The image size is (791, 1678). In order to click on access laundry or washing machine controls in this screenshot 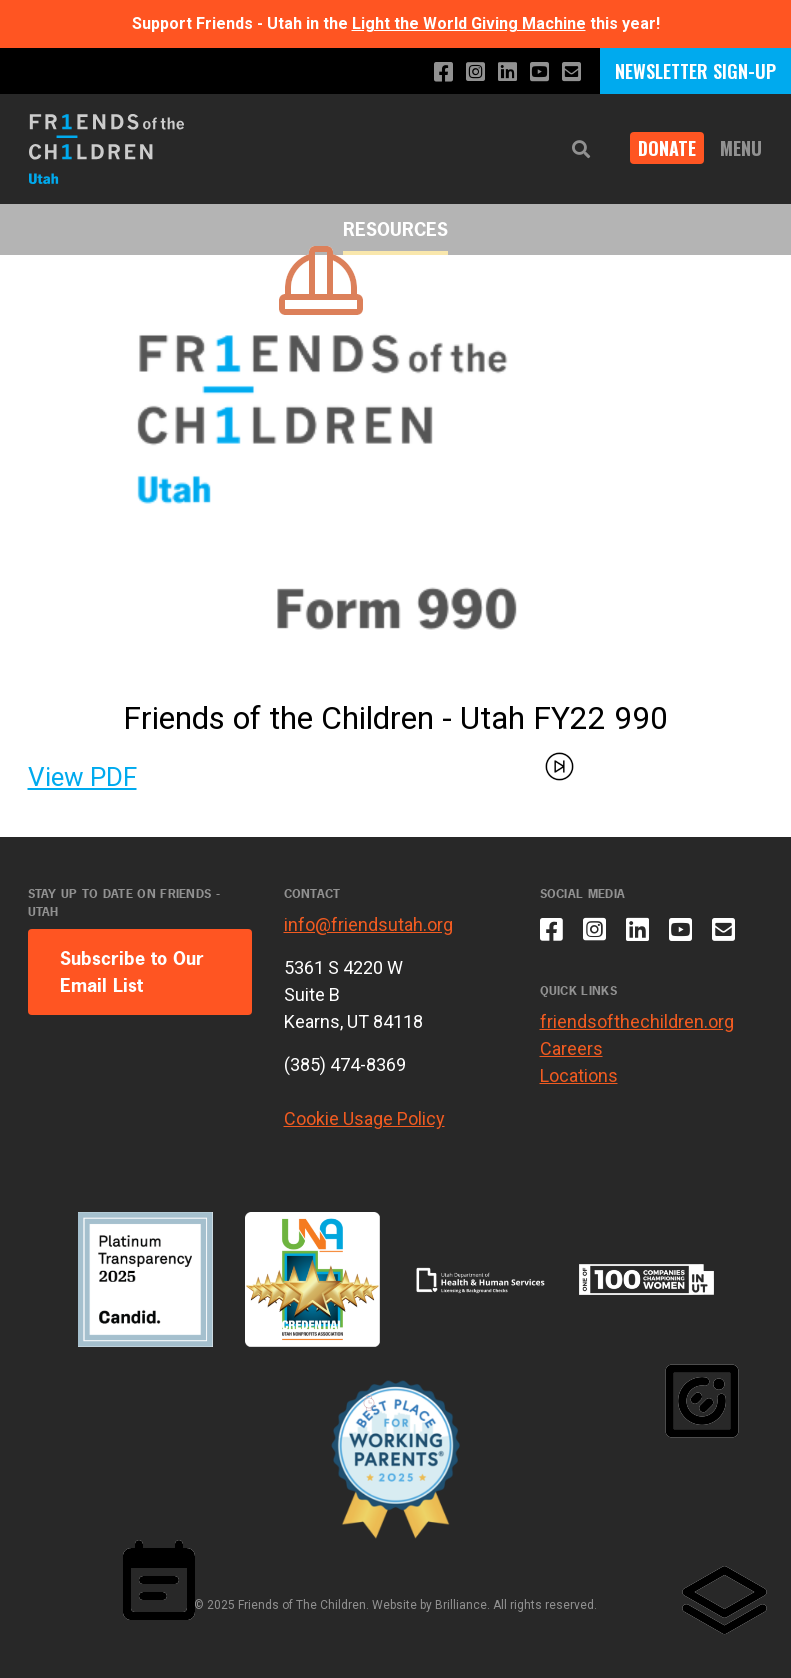, I will do `click(702, 1401)`.